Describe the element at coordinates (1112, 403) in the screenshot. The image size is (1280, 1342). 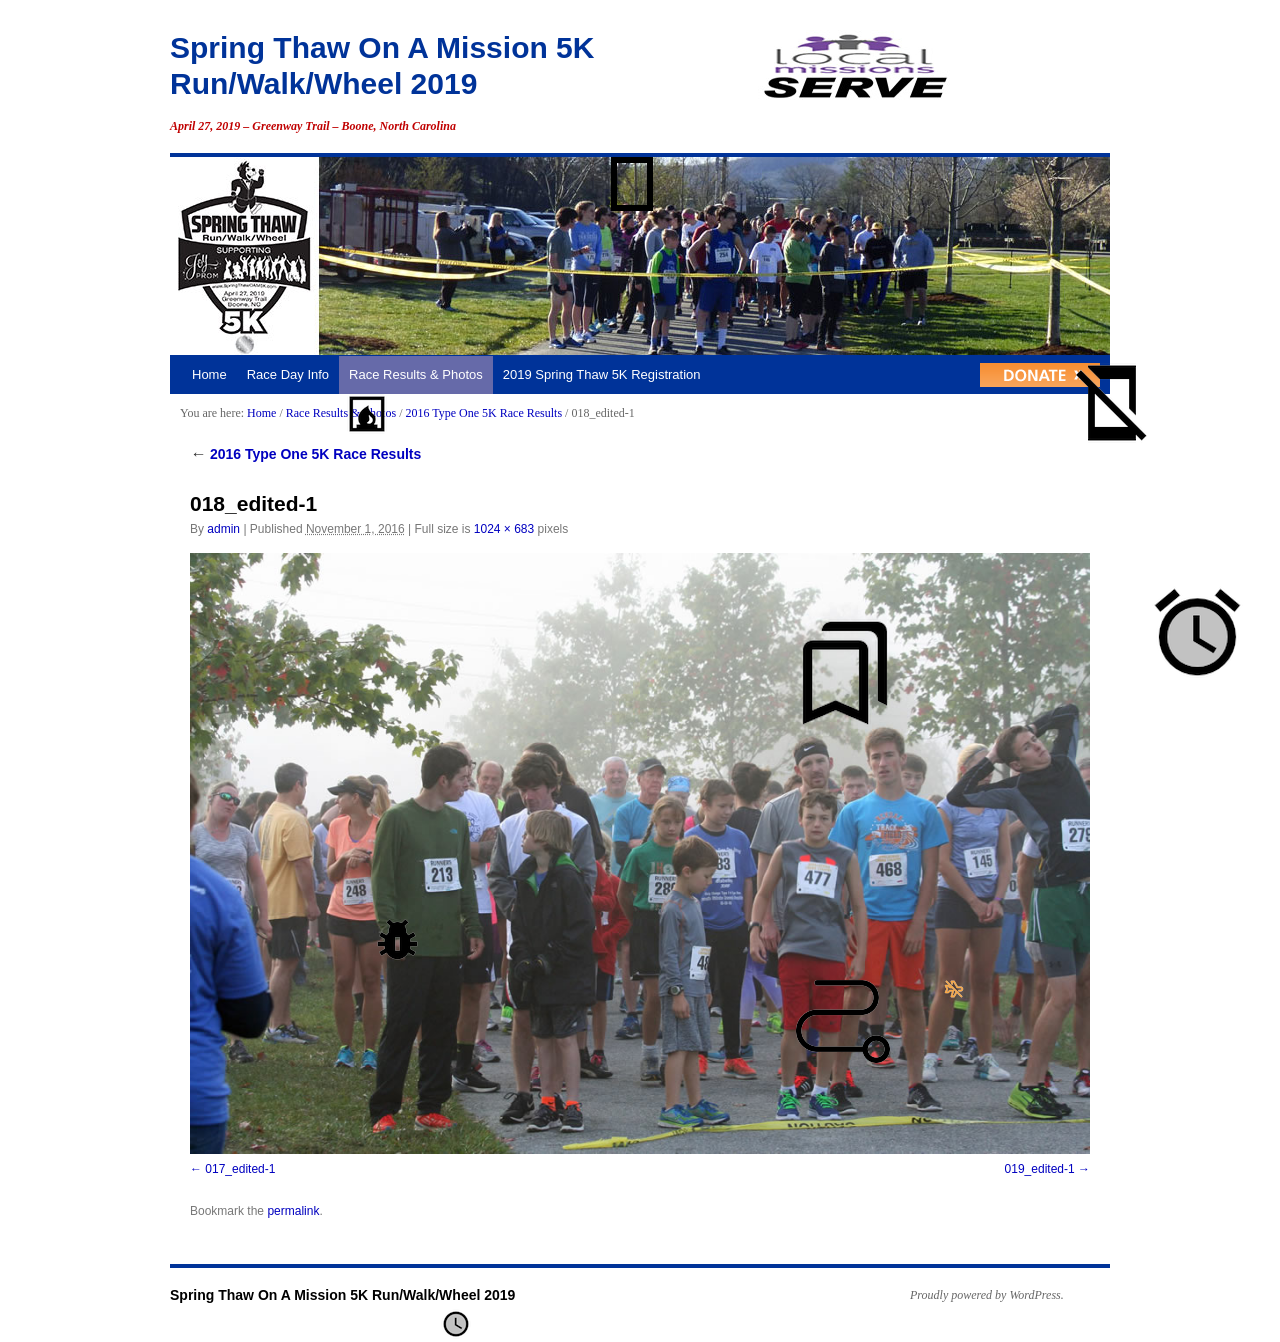
I see `disable mobile device or phone features` at that location.